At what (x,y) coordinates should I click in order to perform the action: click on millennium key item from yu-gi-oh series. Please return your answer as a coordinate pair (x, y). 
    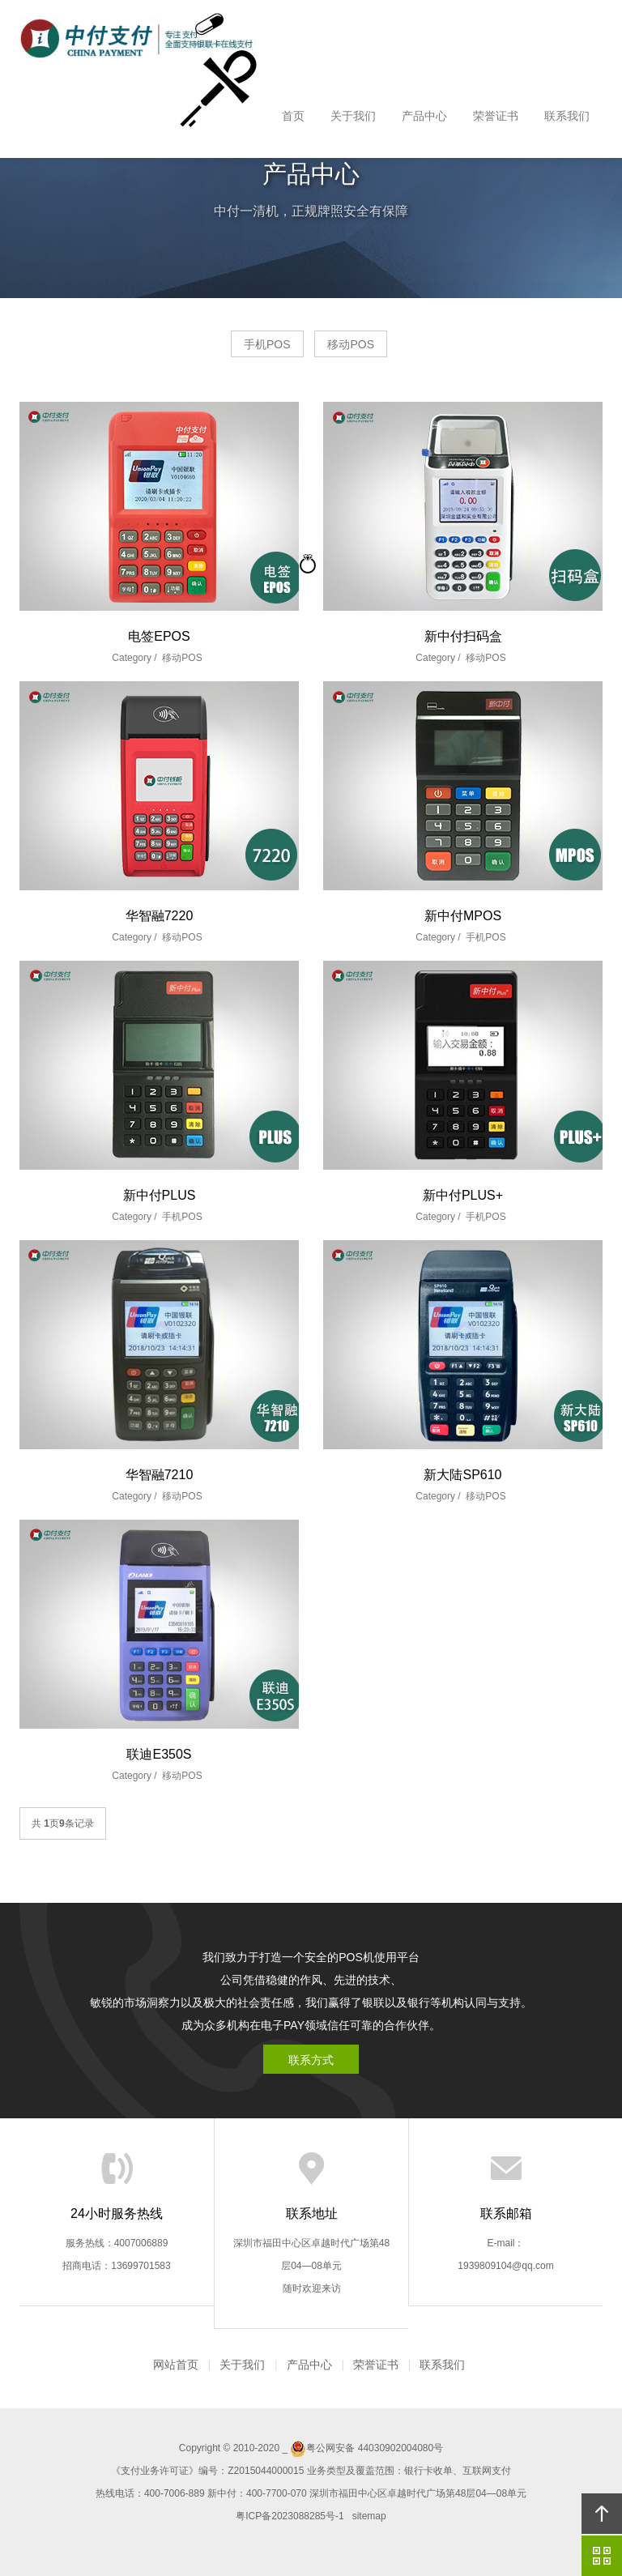
    Looking at the image, I should click on (218, 88).